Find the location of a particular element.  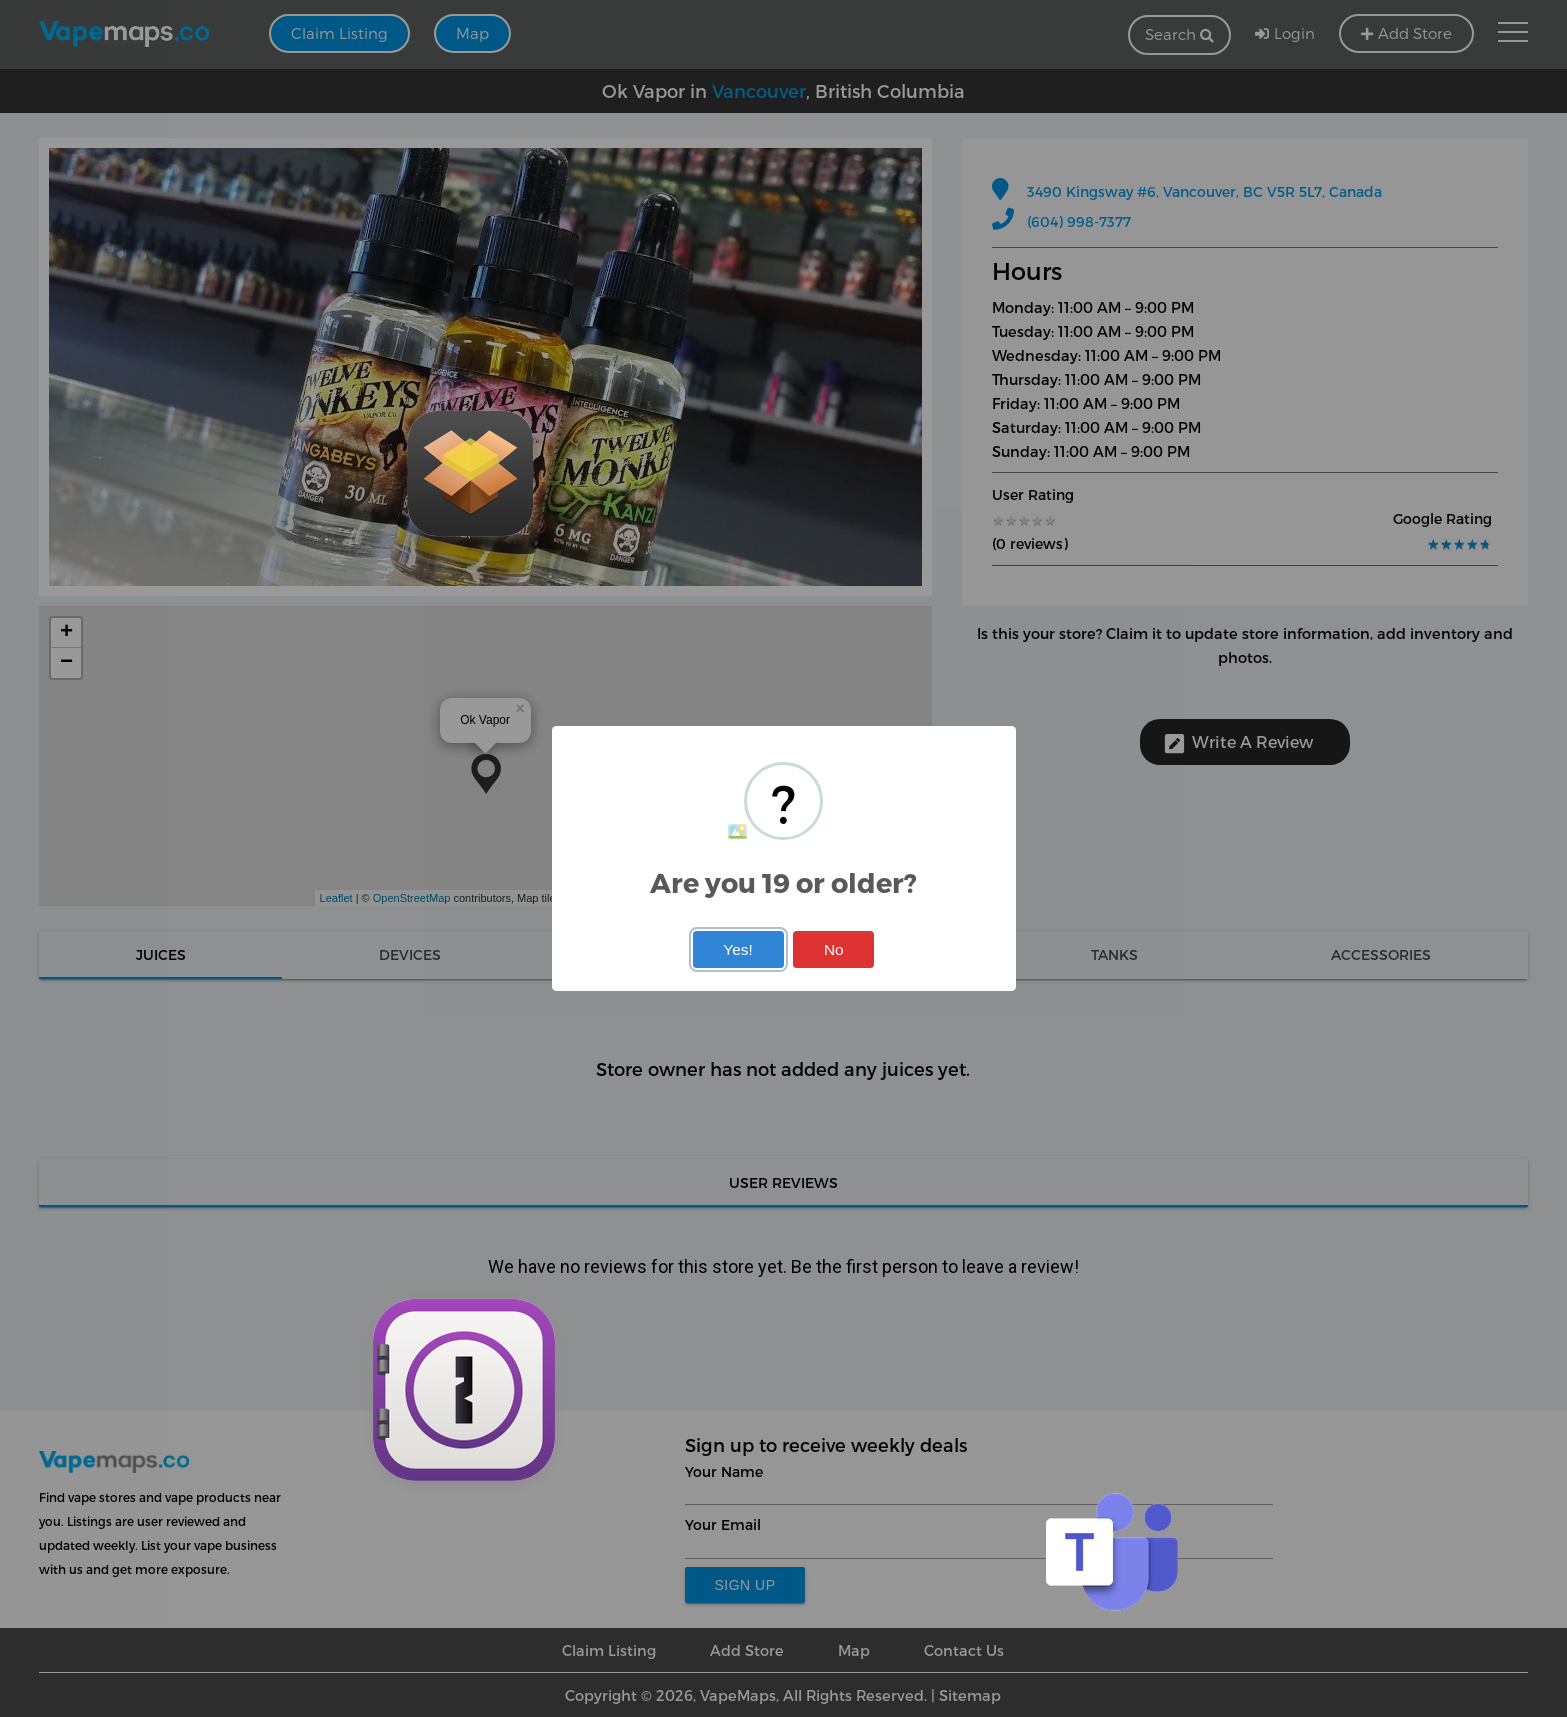

open microsoft teams is located at coordinates (1113, 1552).